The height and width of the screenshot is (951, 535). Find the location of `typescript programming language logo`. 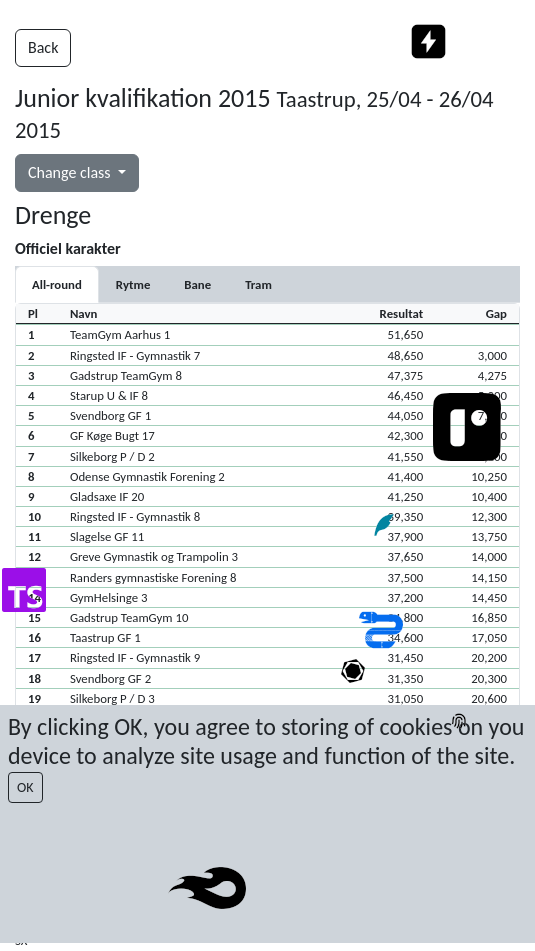

typescript programming language logo is located at coordinates (24, 590).